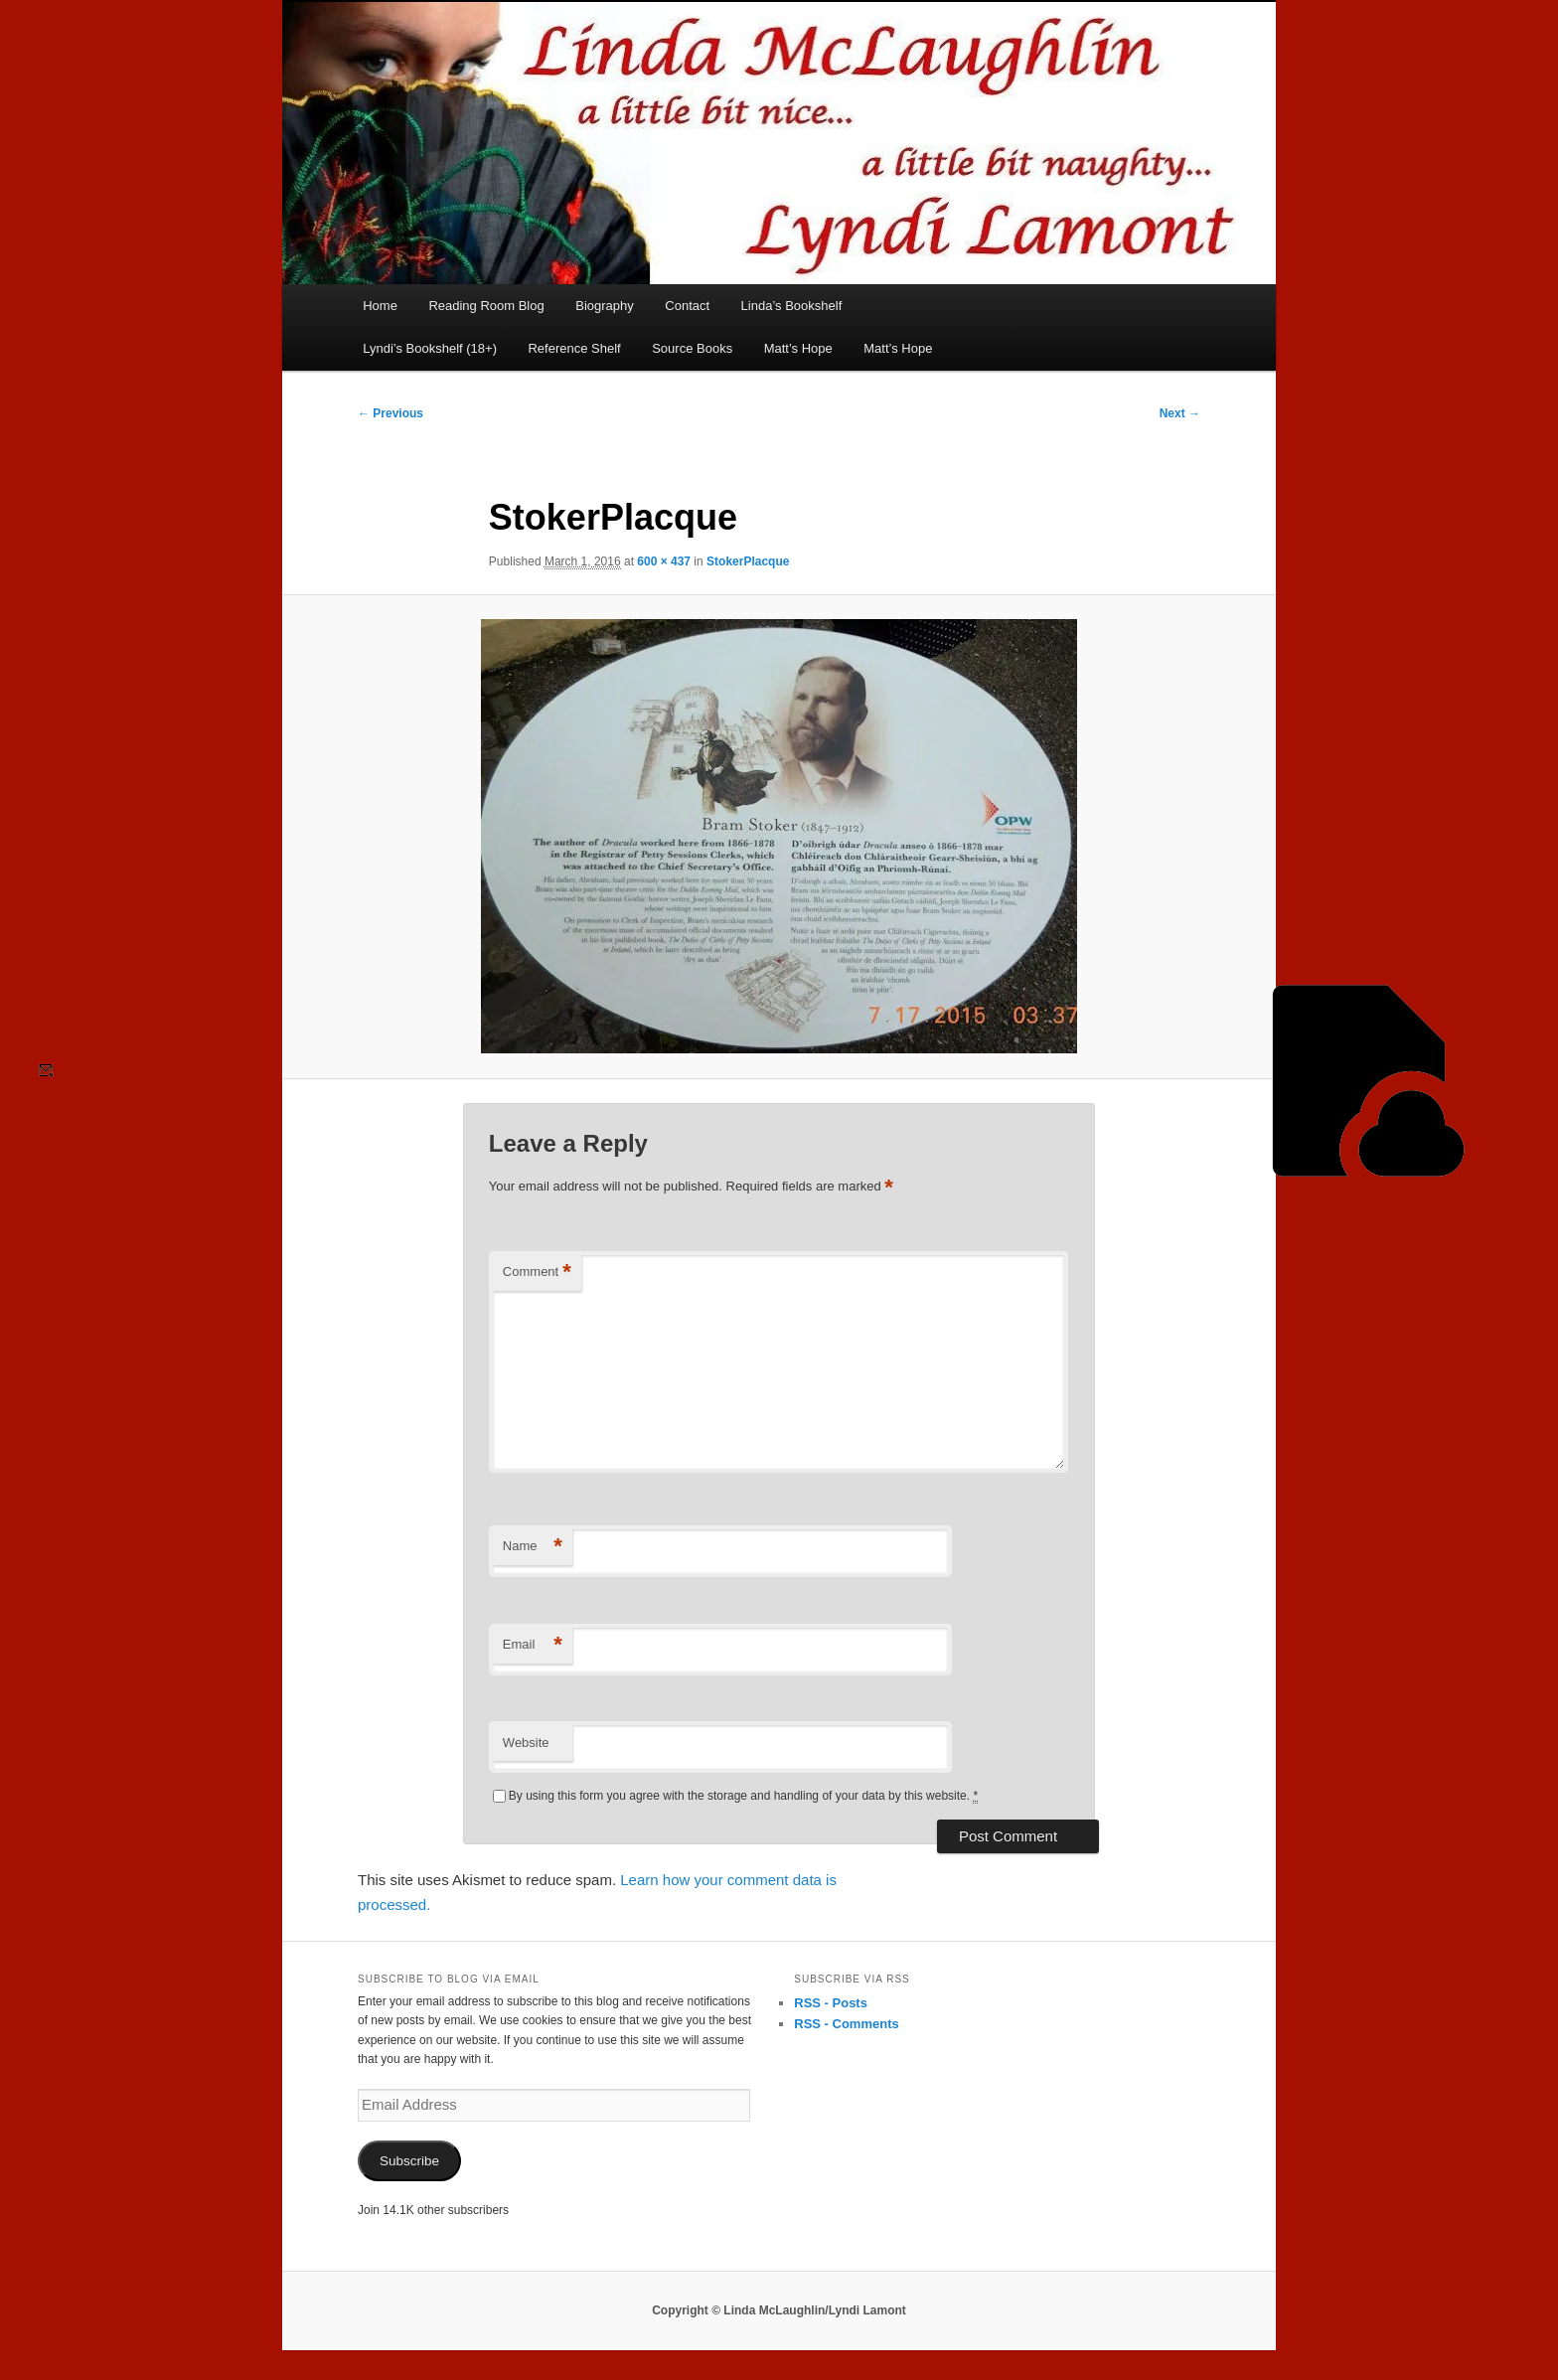 This screenshot has height=2380, width=1558. Describe the element at coordinates (1358, 1080) in the screenshot. I see `access cloud-synced documents` at that location.